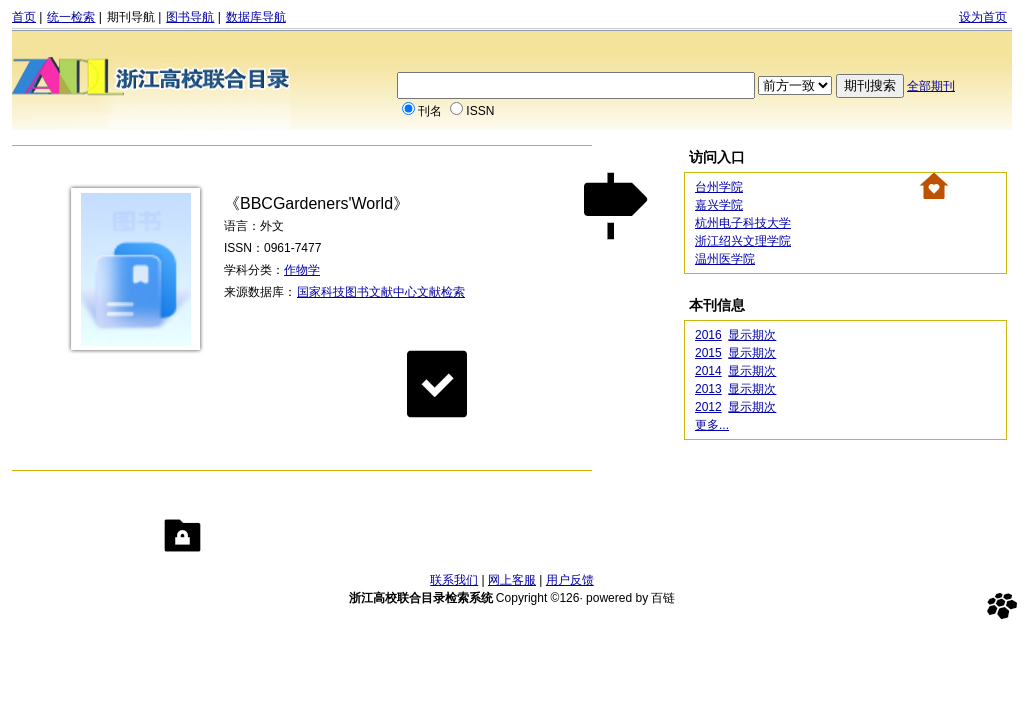 The height and width of the screenshot is (720, 1024). What do you see at coordinates (934, 187) in the screenshot?
I see `access your favorite or loved home` at bounding box center [934, 187].